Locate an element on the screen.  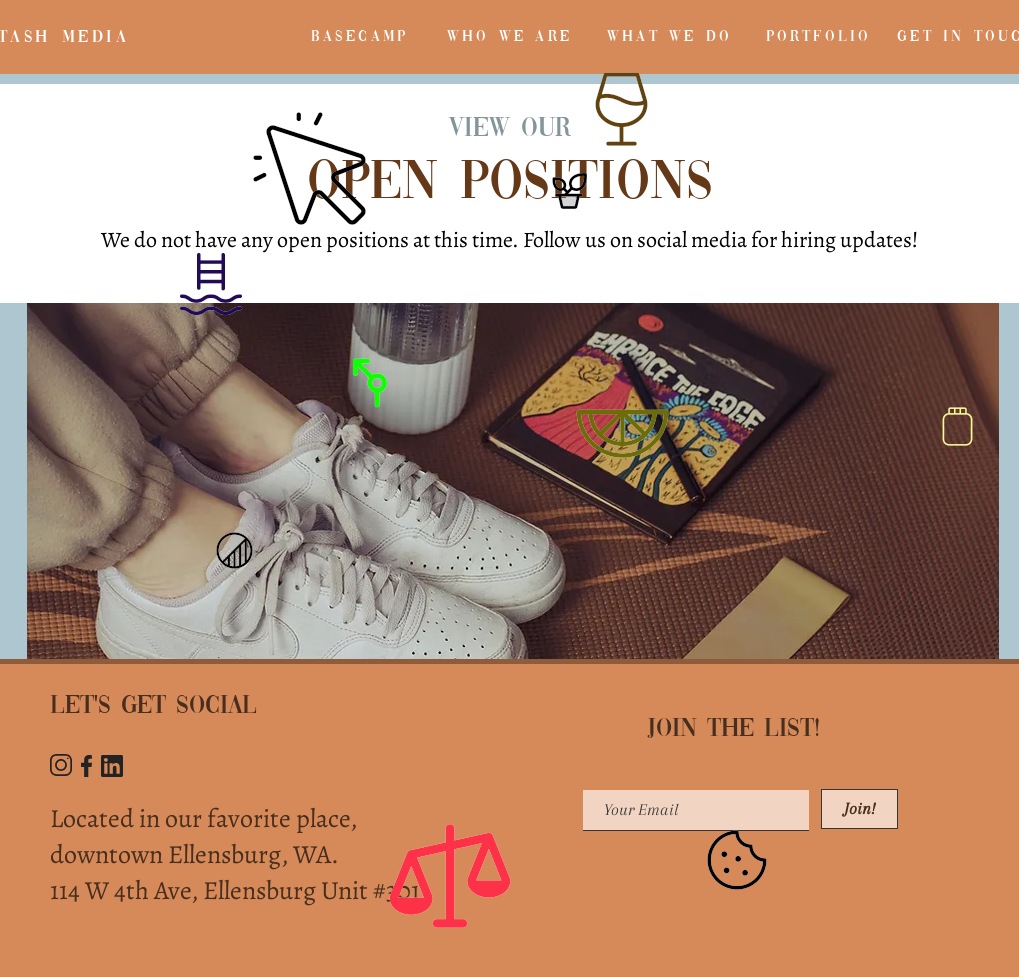
access plant care or gardening features is located at coordinates (569, 191).